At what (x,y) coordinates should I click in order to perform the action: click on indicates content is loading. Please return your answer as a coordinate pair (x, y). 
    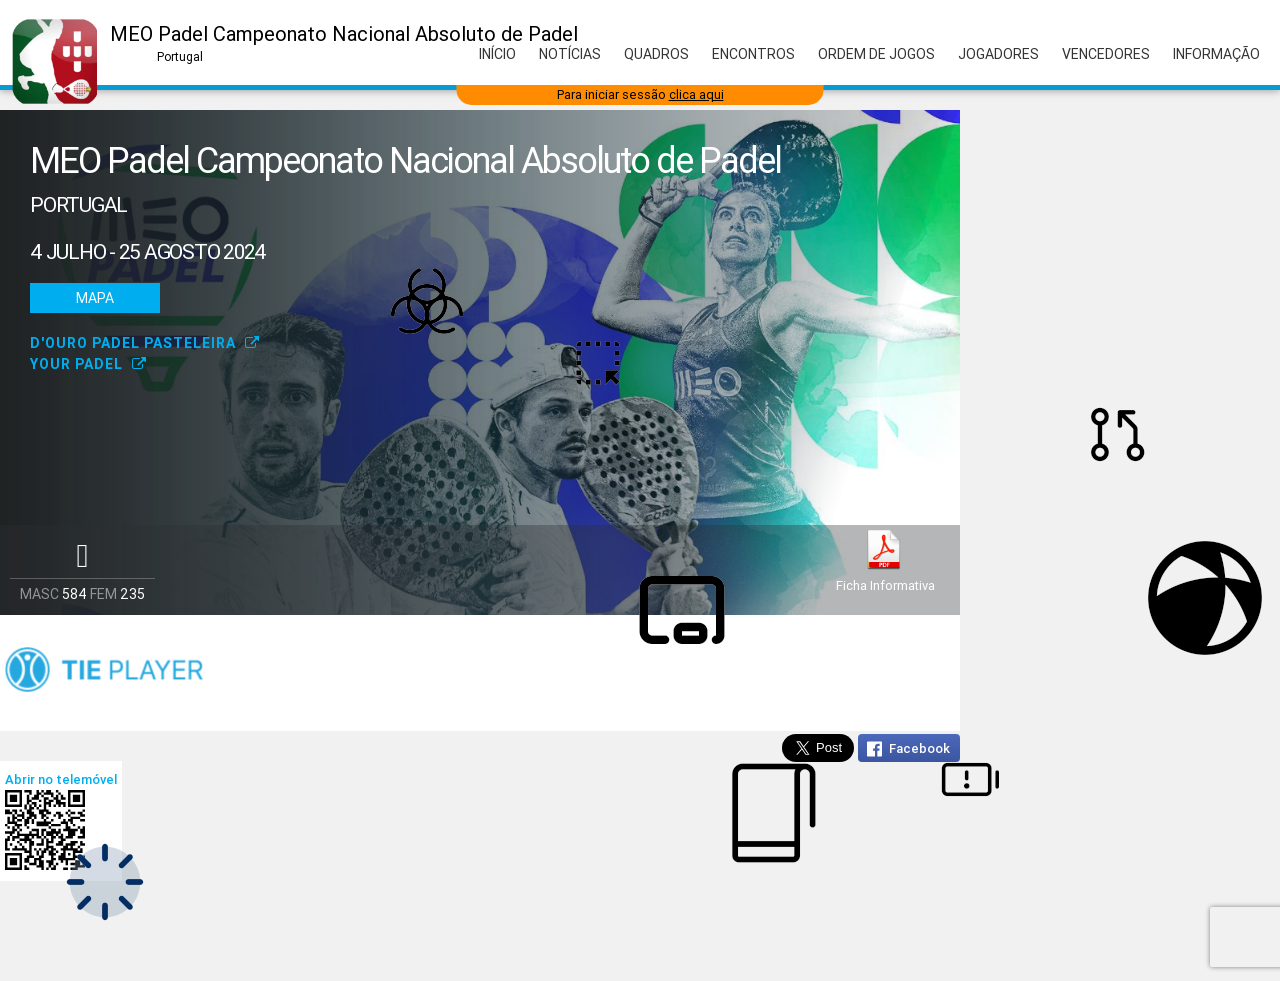
    Looking at the image, I should click on (105, 882).